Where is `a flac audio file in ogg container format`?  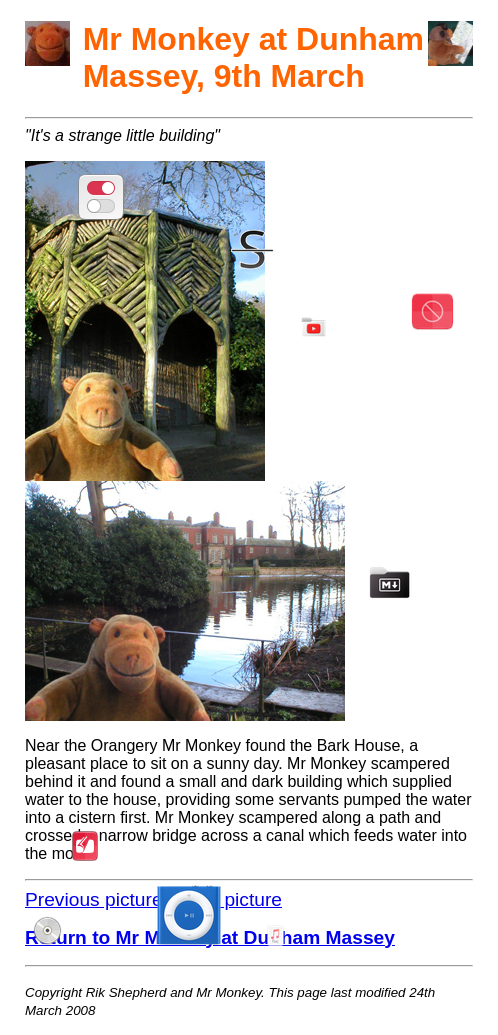
a flac audio file in ogg container format is located at coordinates (275, 935).